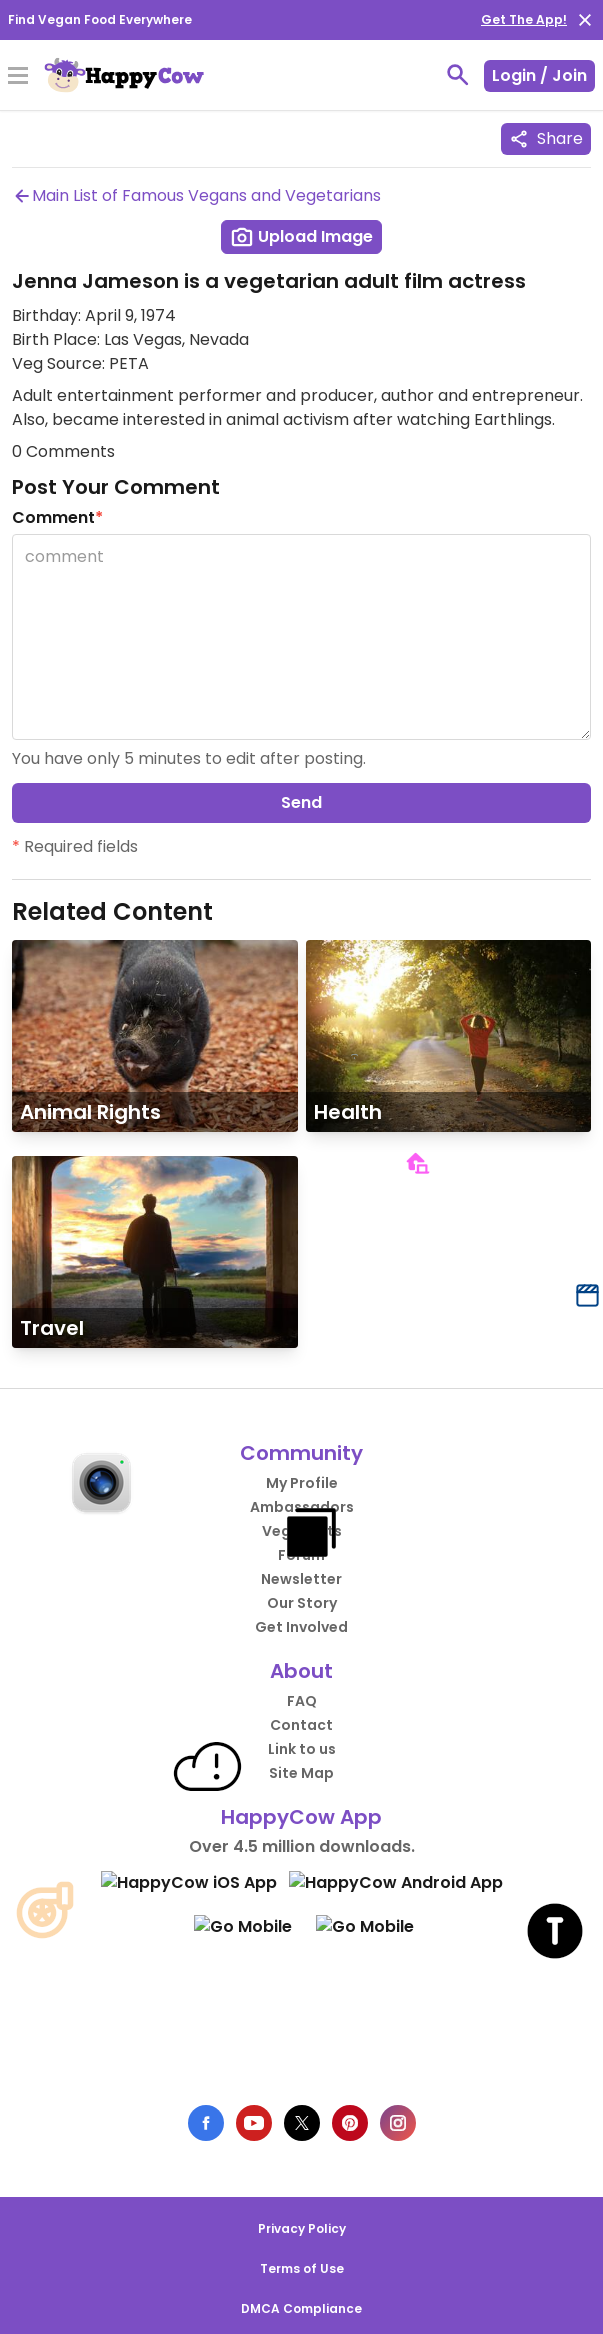 The height and width of the screenshot is (2334, 603). What do you see at coordinates (418, 1163) in the screenshot?
I see `work from home or remote work mode` at bounding box center [418, 1163].